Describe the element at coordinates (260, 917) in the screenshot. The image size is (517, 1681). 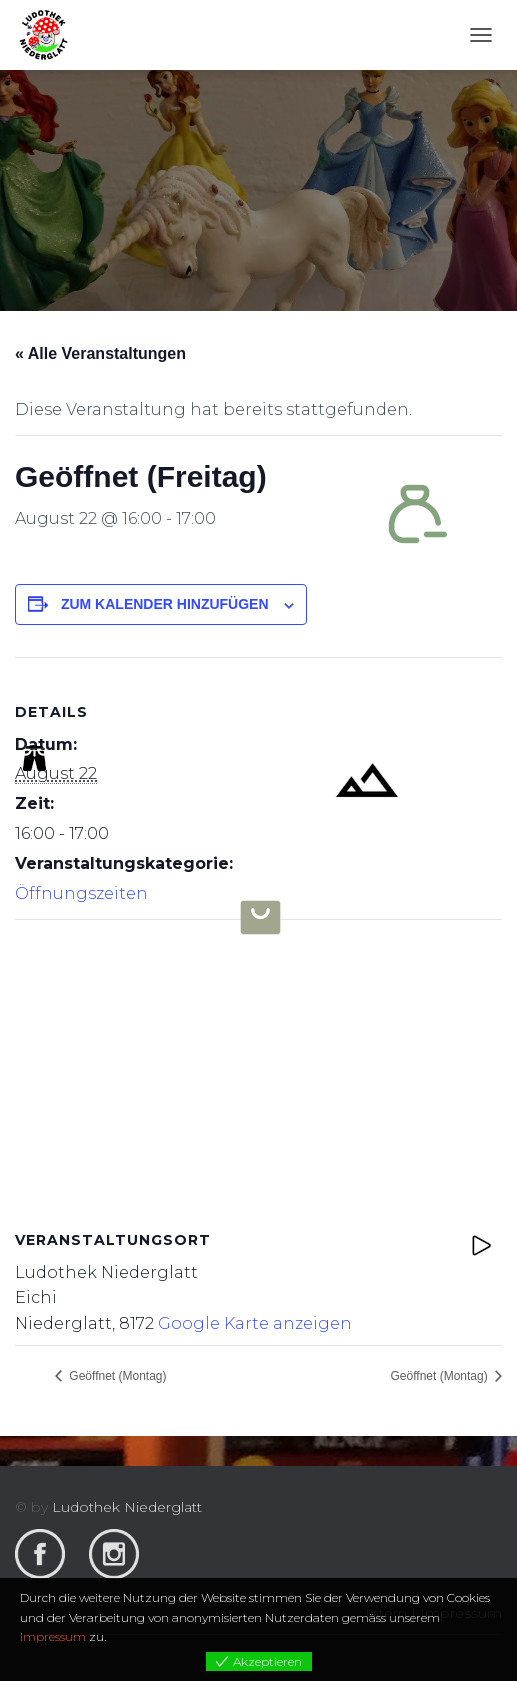
I see `view your shopping bag` at that location.